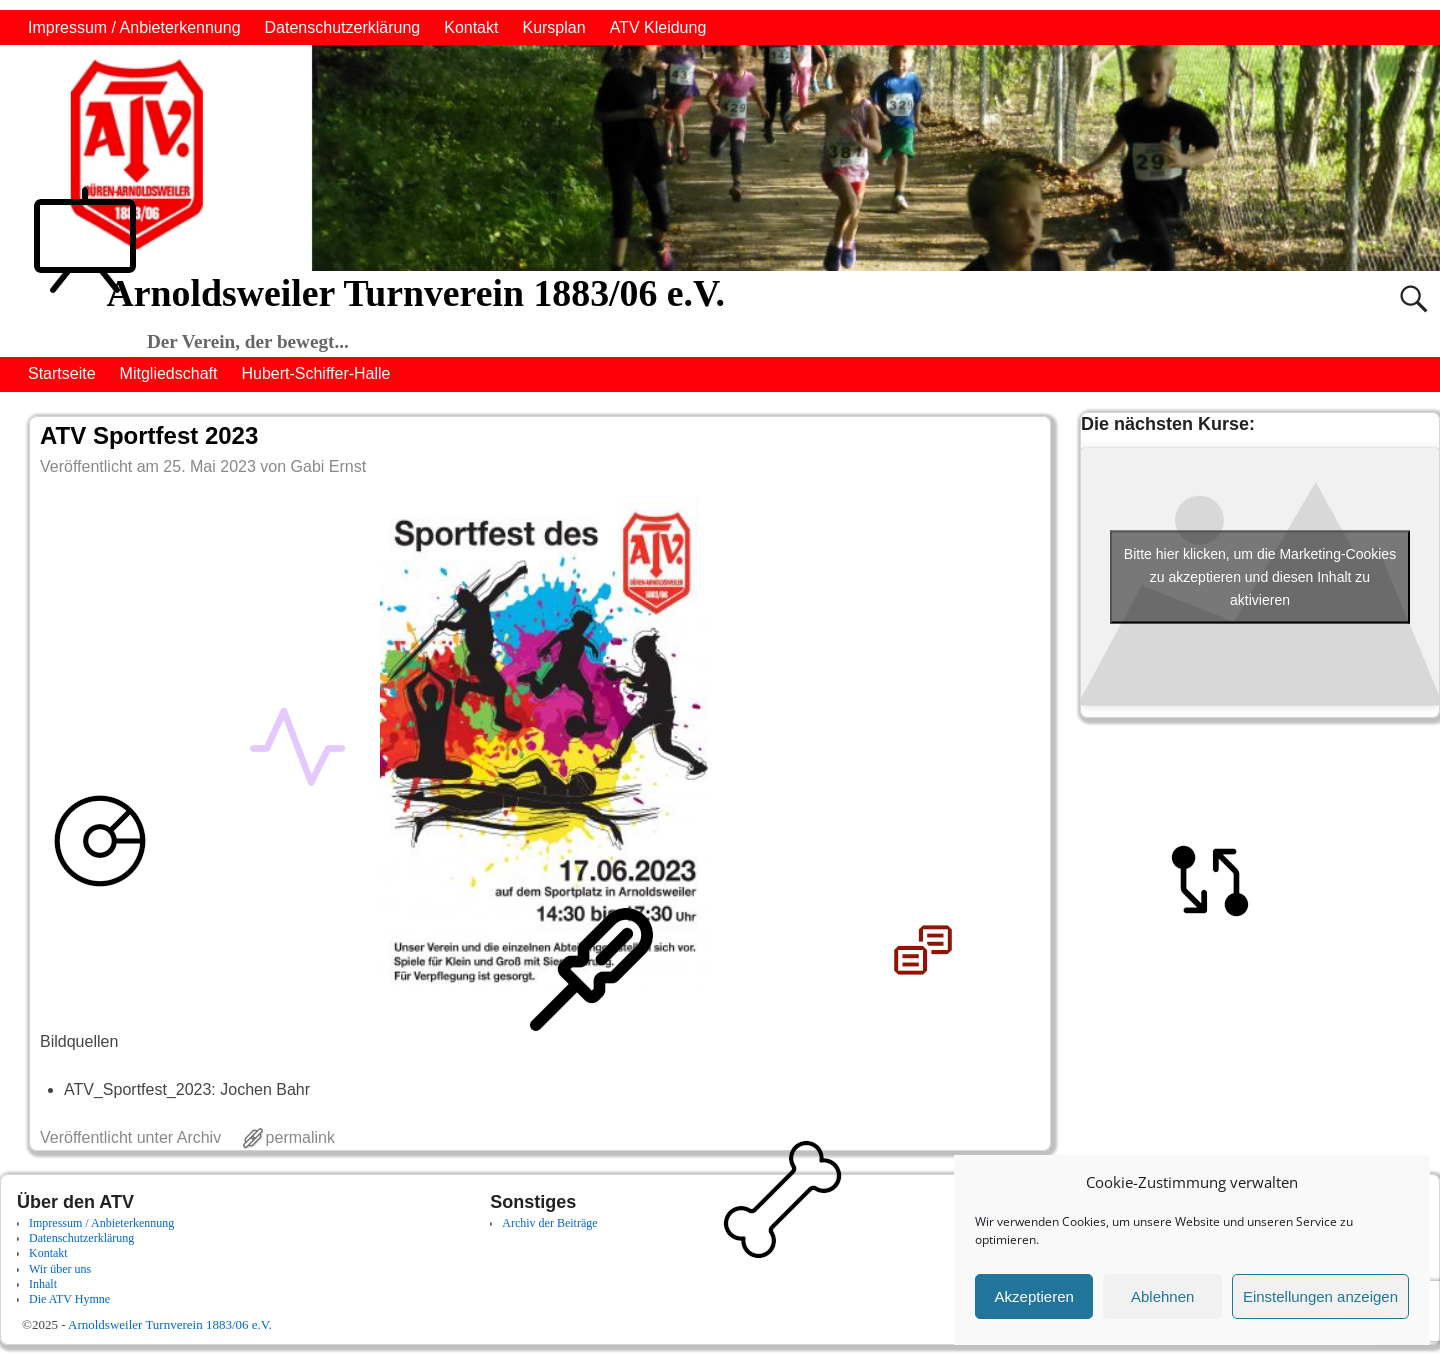 This screenshot has height=1355, width=1440. I want to click on indicates an enumeration type in code, so click(923, 950).